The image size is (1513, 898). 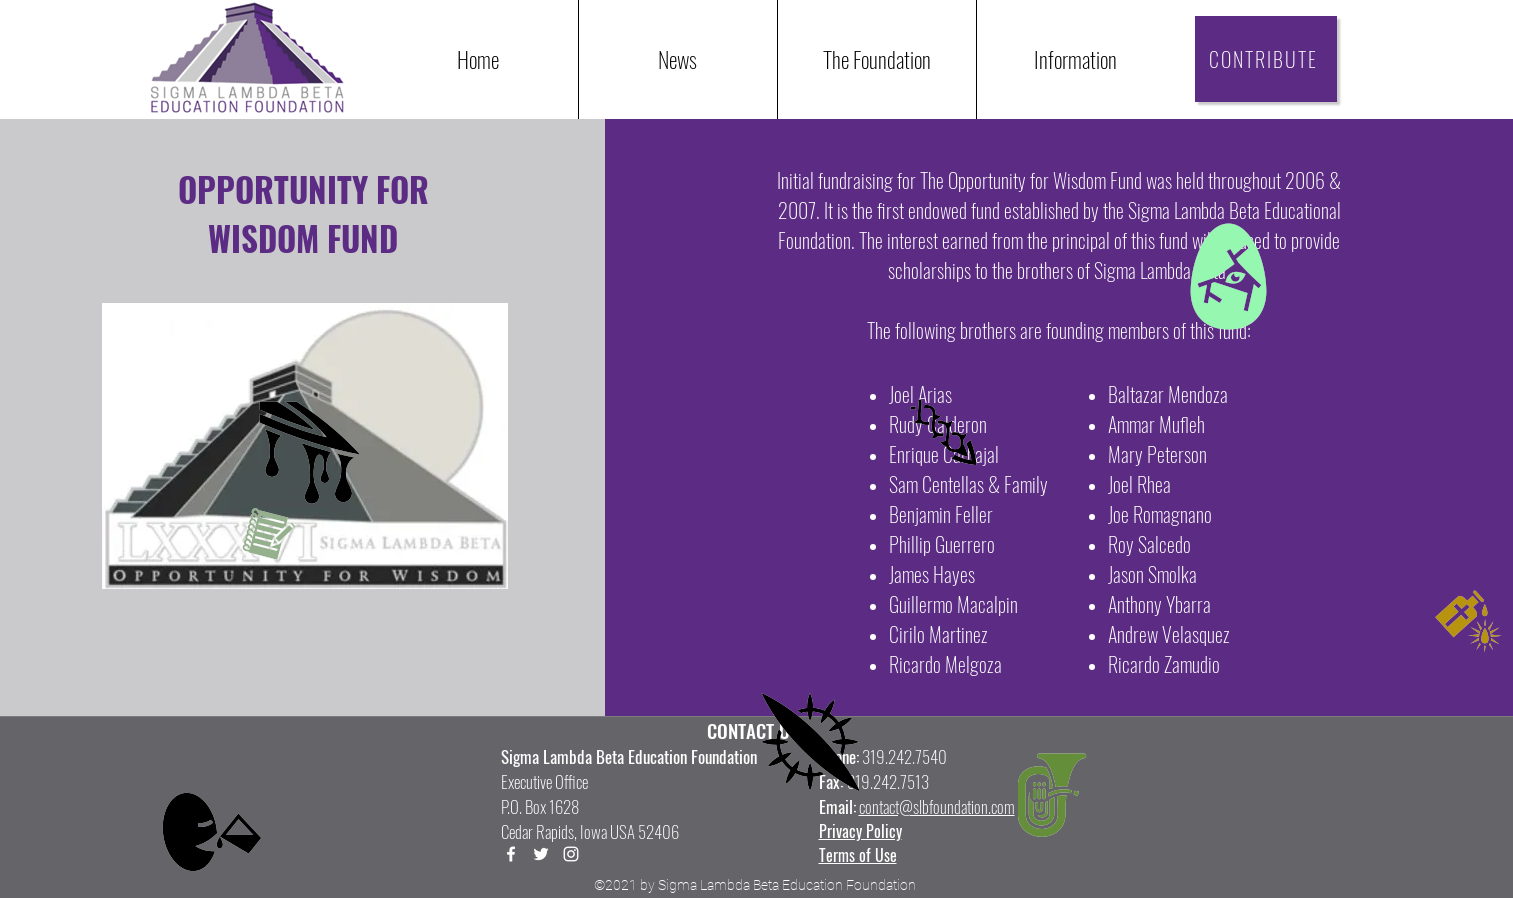 I want to click on open your notebook or journal, so click(x=269, y=534).